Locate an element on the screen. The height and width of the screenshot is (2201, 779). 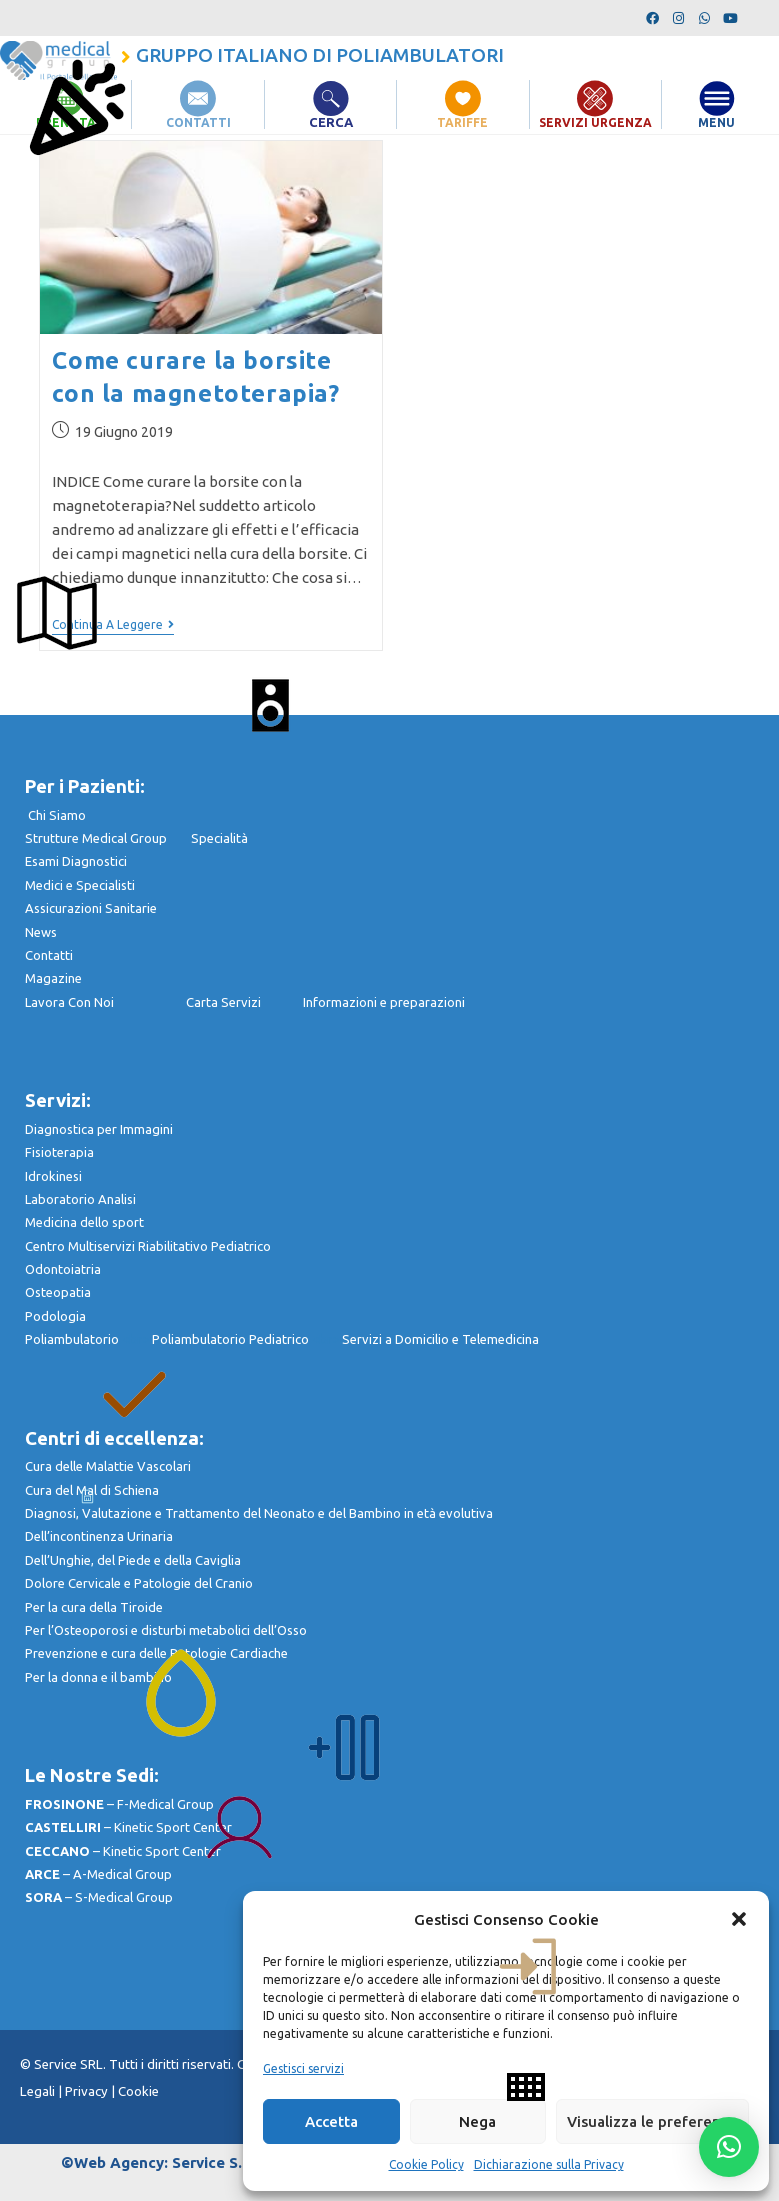
switch to comfortable grid view is located at coordinates (525, 2087).